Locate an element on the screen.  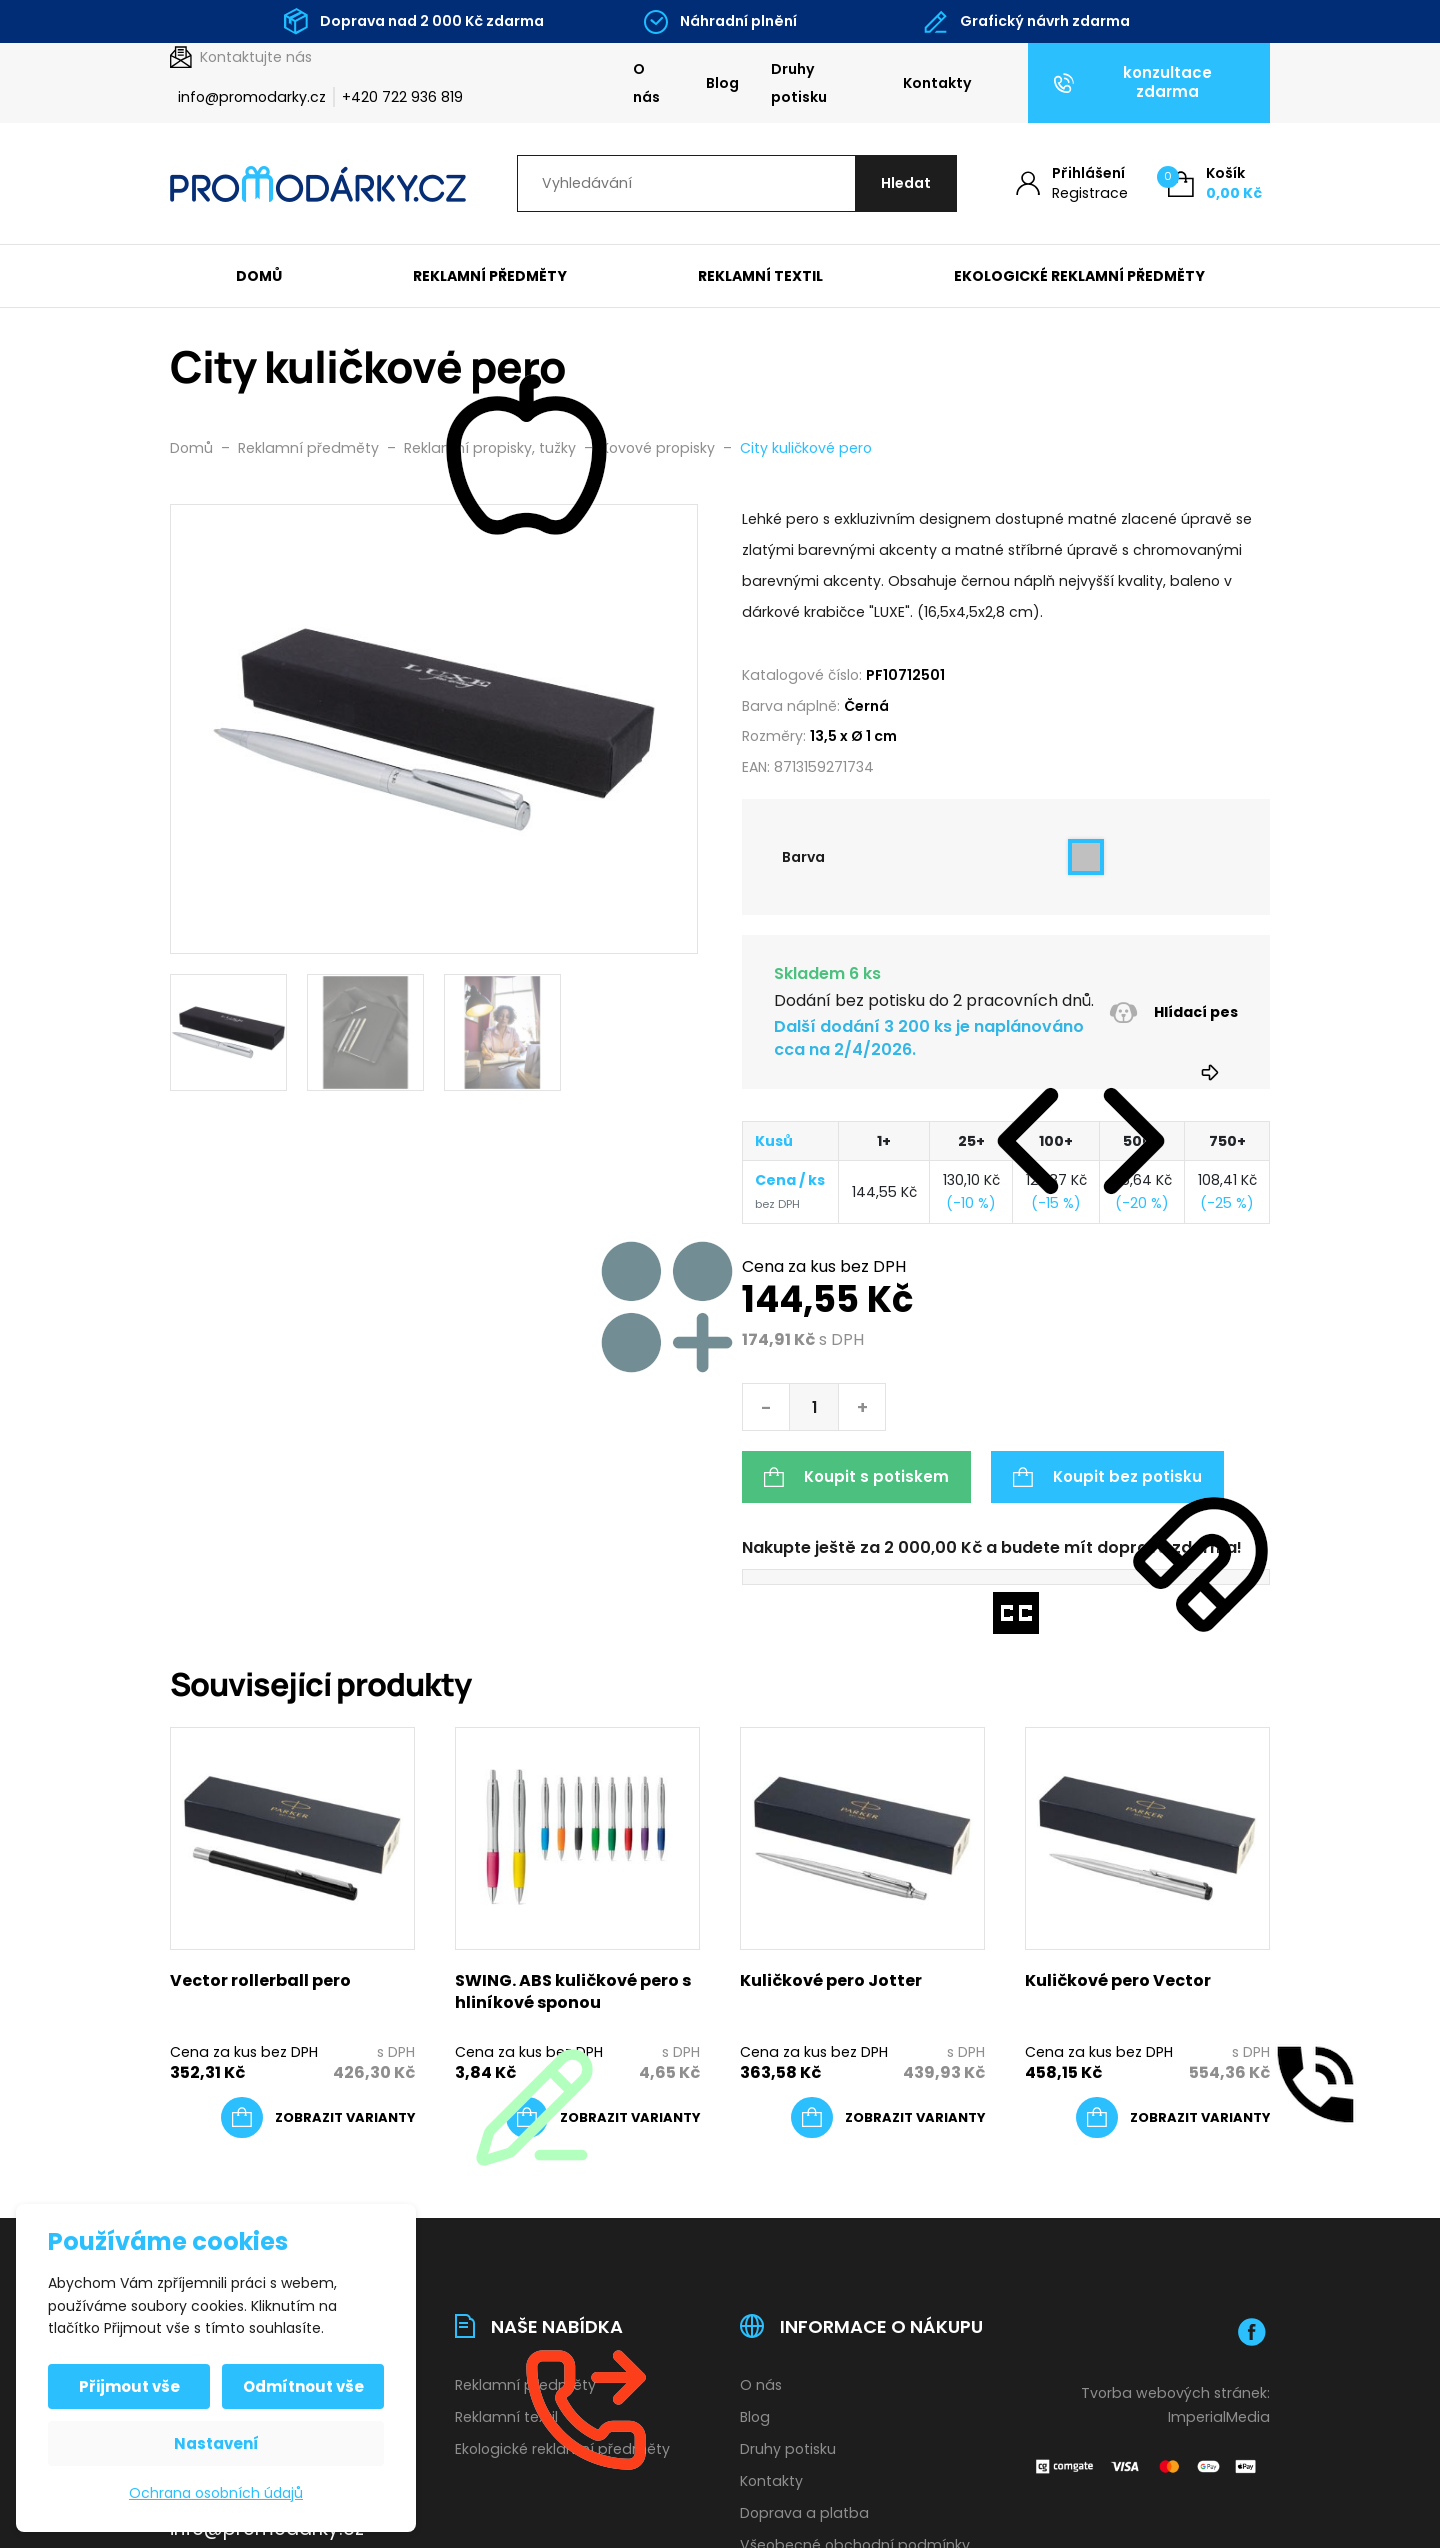
edit text or content is located at coordinates (534, 2107).